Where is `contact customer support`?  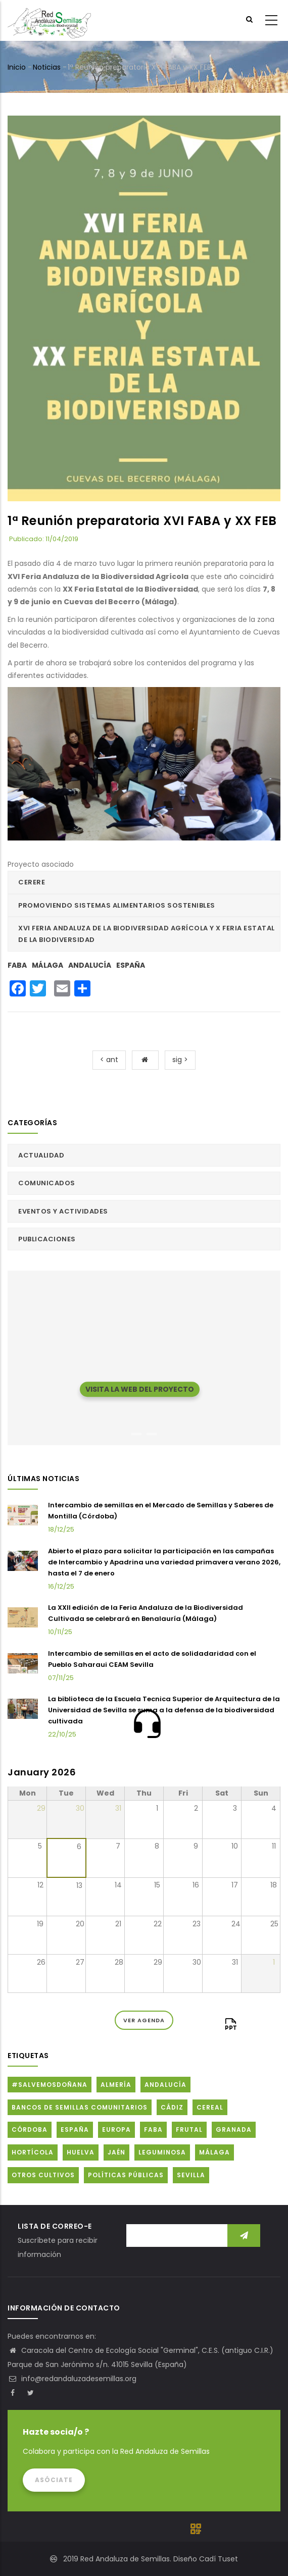
contact customer support is located at coordinates (147, 1722).